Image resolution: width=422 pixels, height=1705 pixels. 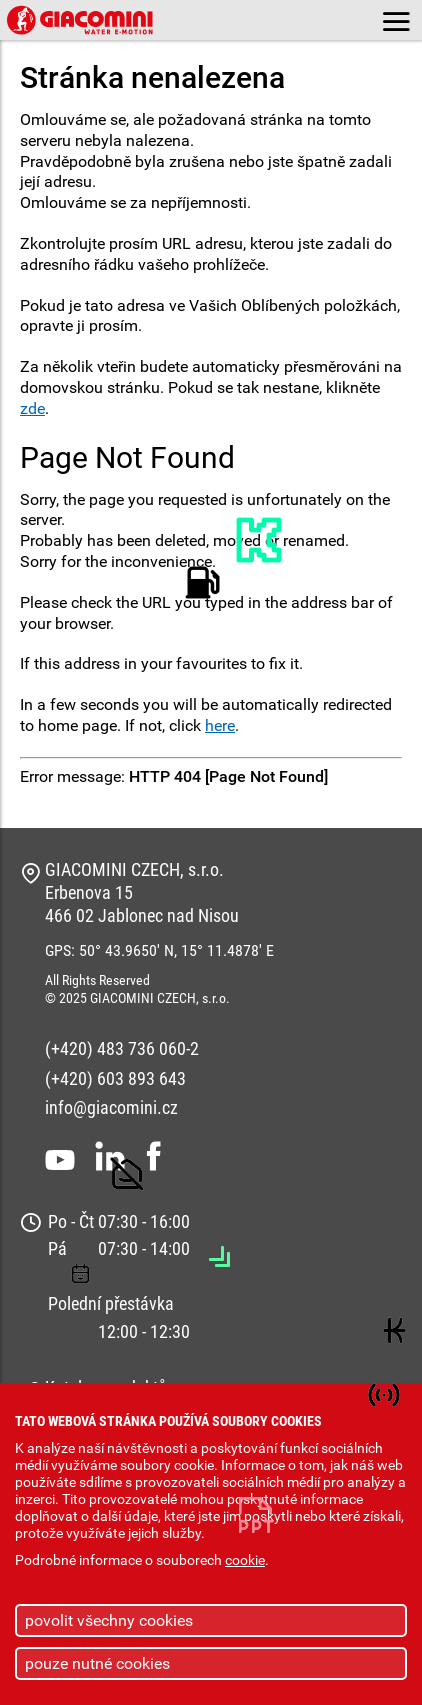 I want to click on view upcoming fun events or celebrations, so click(x=80, y=1273).